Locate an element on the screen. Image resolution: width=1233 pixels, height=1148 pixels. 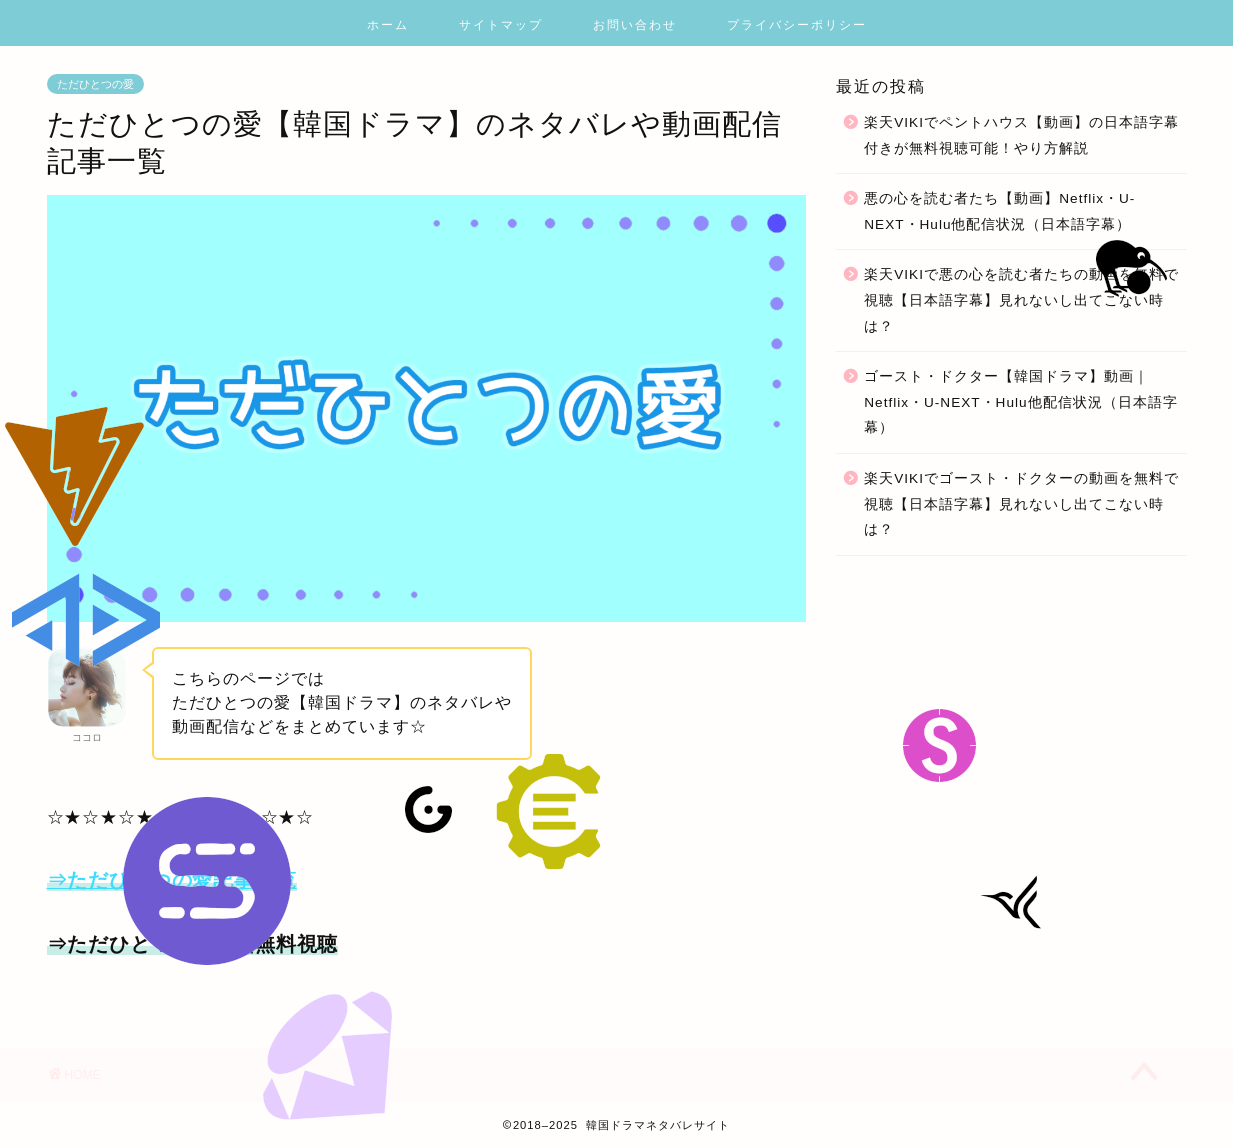
arlo smart home security app is located at coordinates (1011, 902).